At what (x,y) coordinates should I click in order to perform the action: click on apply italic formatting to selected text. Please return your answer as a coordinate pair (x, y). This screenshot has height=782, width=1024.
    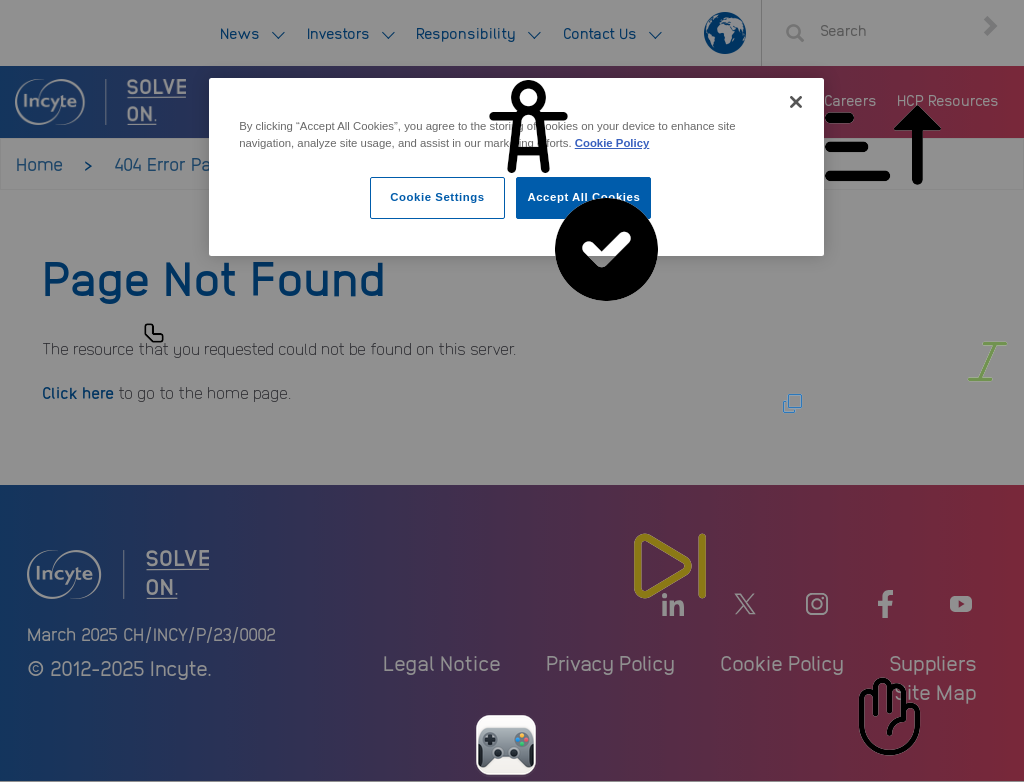
    Looking at the image, I should click on (987, 361).